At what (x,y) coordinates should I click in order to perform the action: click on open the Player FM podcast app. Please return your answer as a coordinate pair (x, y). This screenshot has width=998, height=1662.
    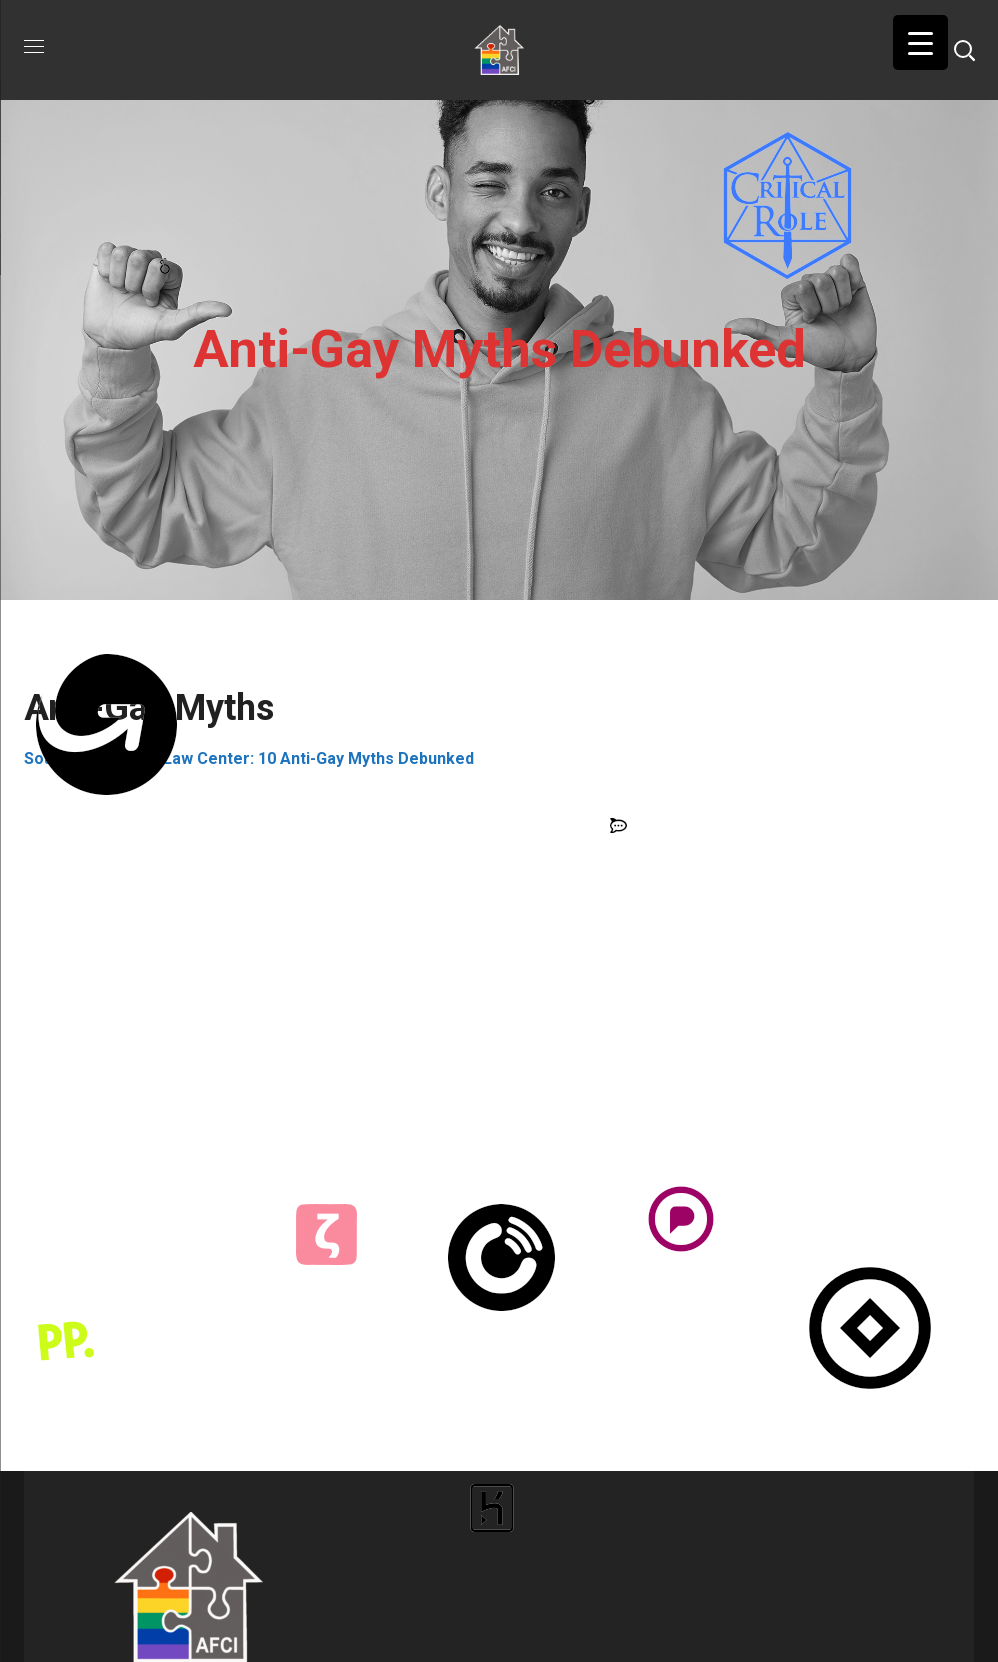
    Looking at the image, I should click on (501, 1257).